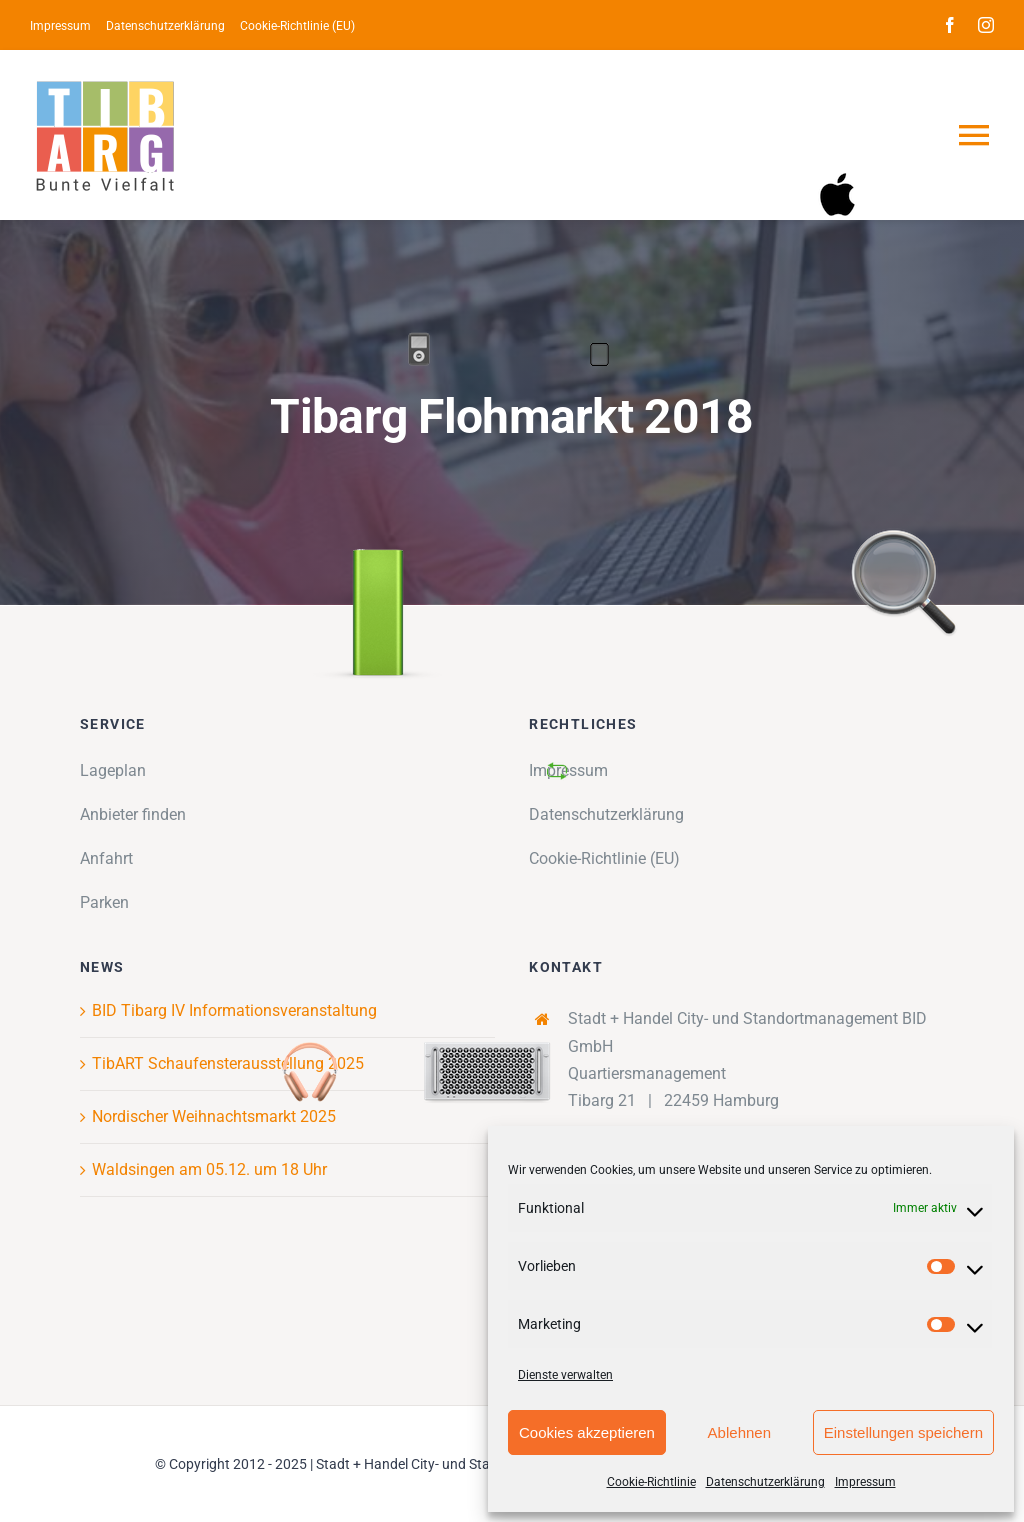  I want to click on indicates a mac pro rackmount server in system preferences, so click(487, 1071).